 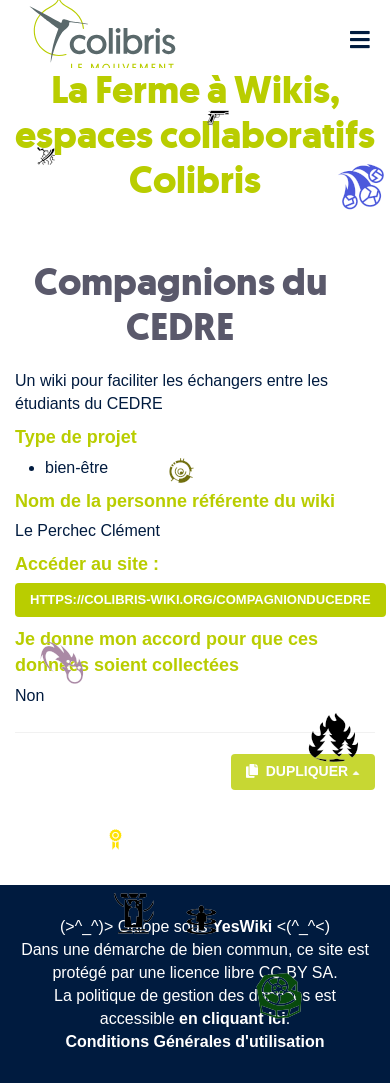 What do you see at coordinates (201, 920) in the screenshot?
I see `teleport to a new location` at bounding box center [201, 920].